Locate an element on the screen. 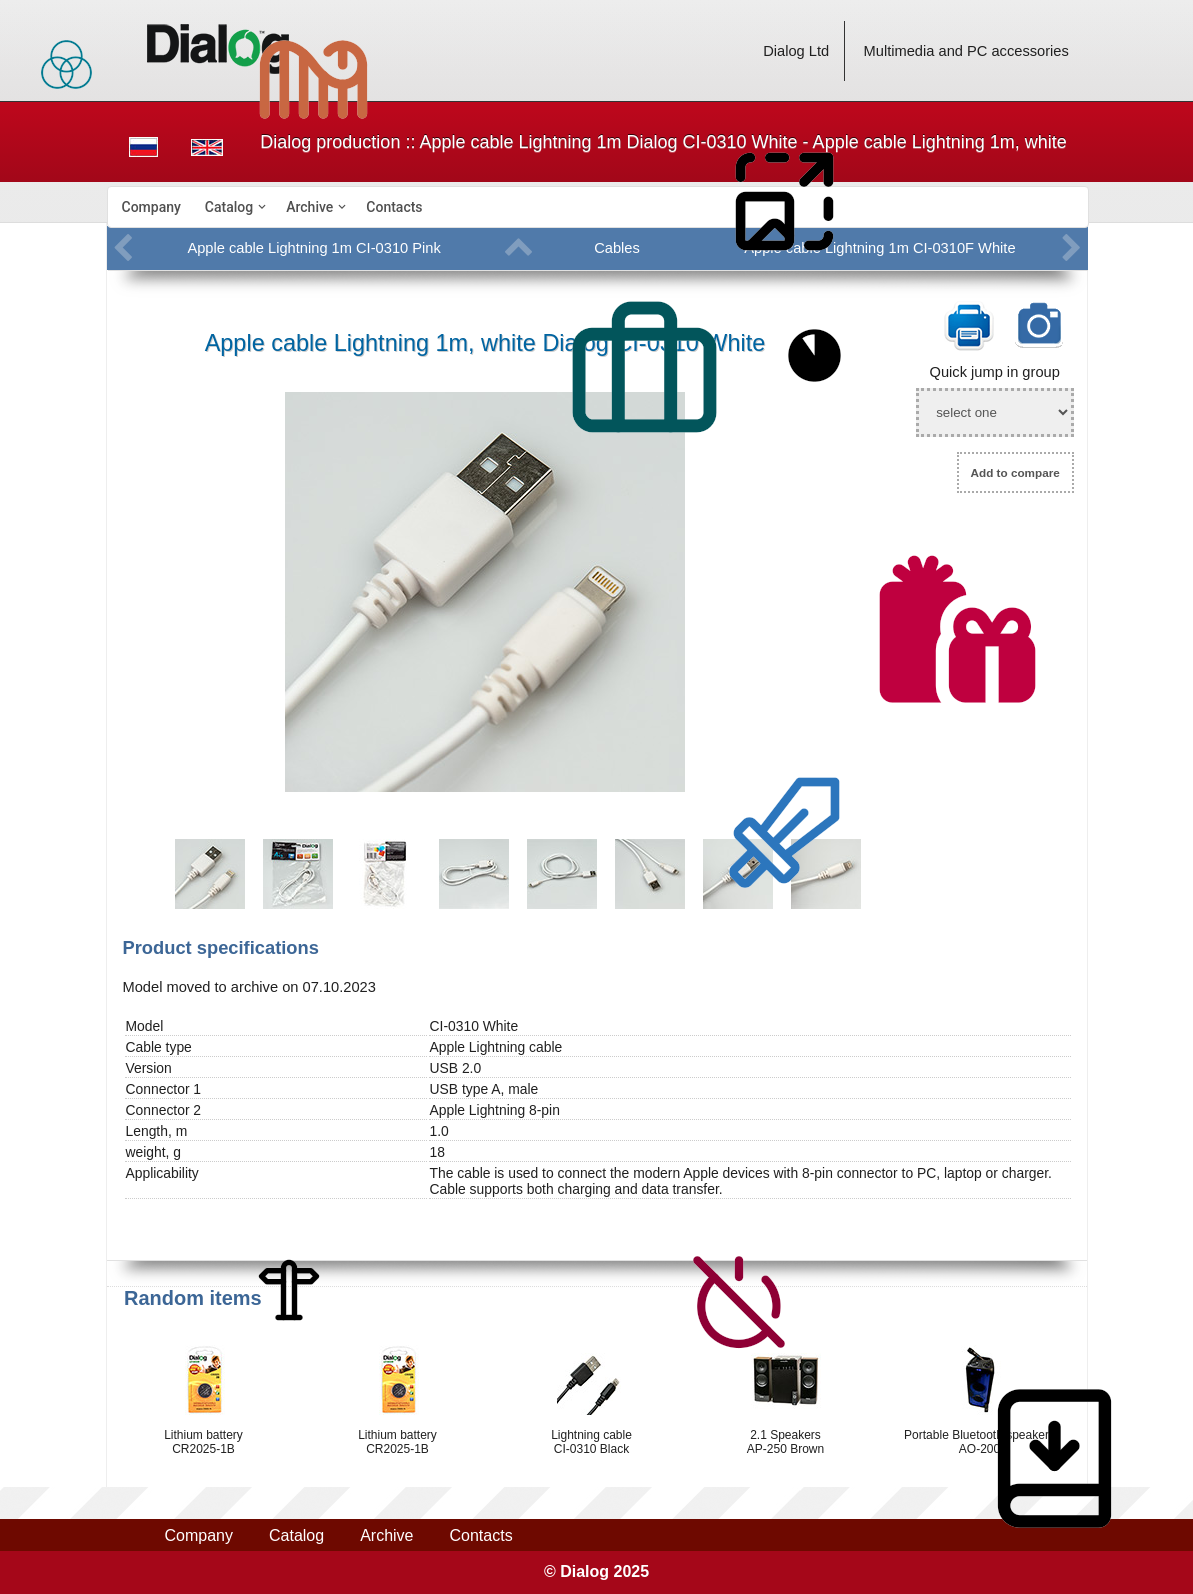 This screenshot has height=1594, width=1193. view gifts or rewards is located at coordinates (957, 633).